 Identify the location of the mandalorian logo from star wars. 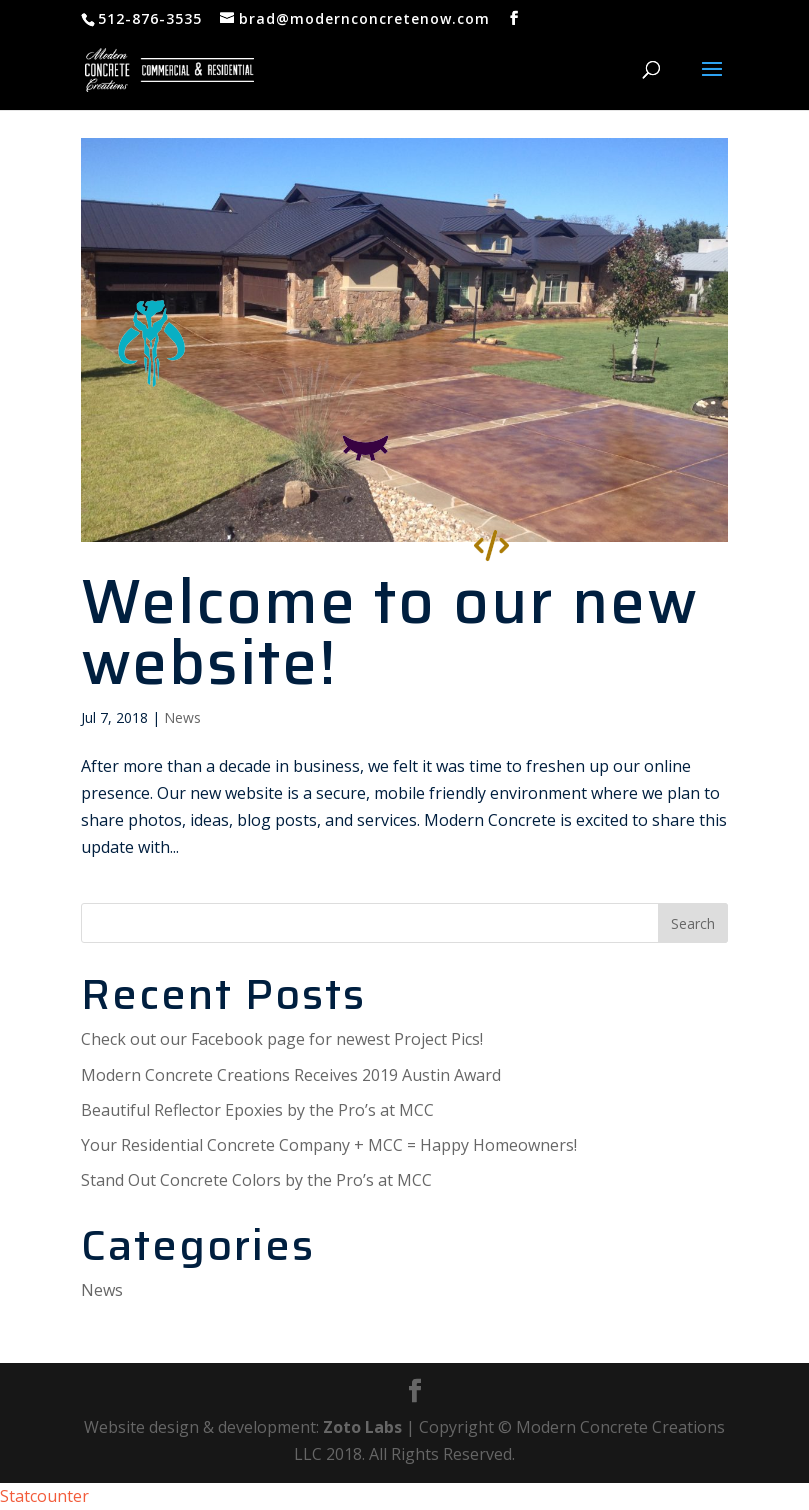
(151, 343).